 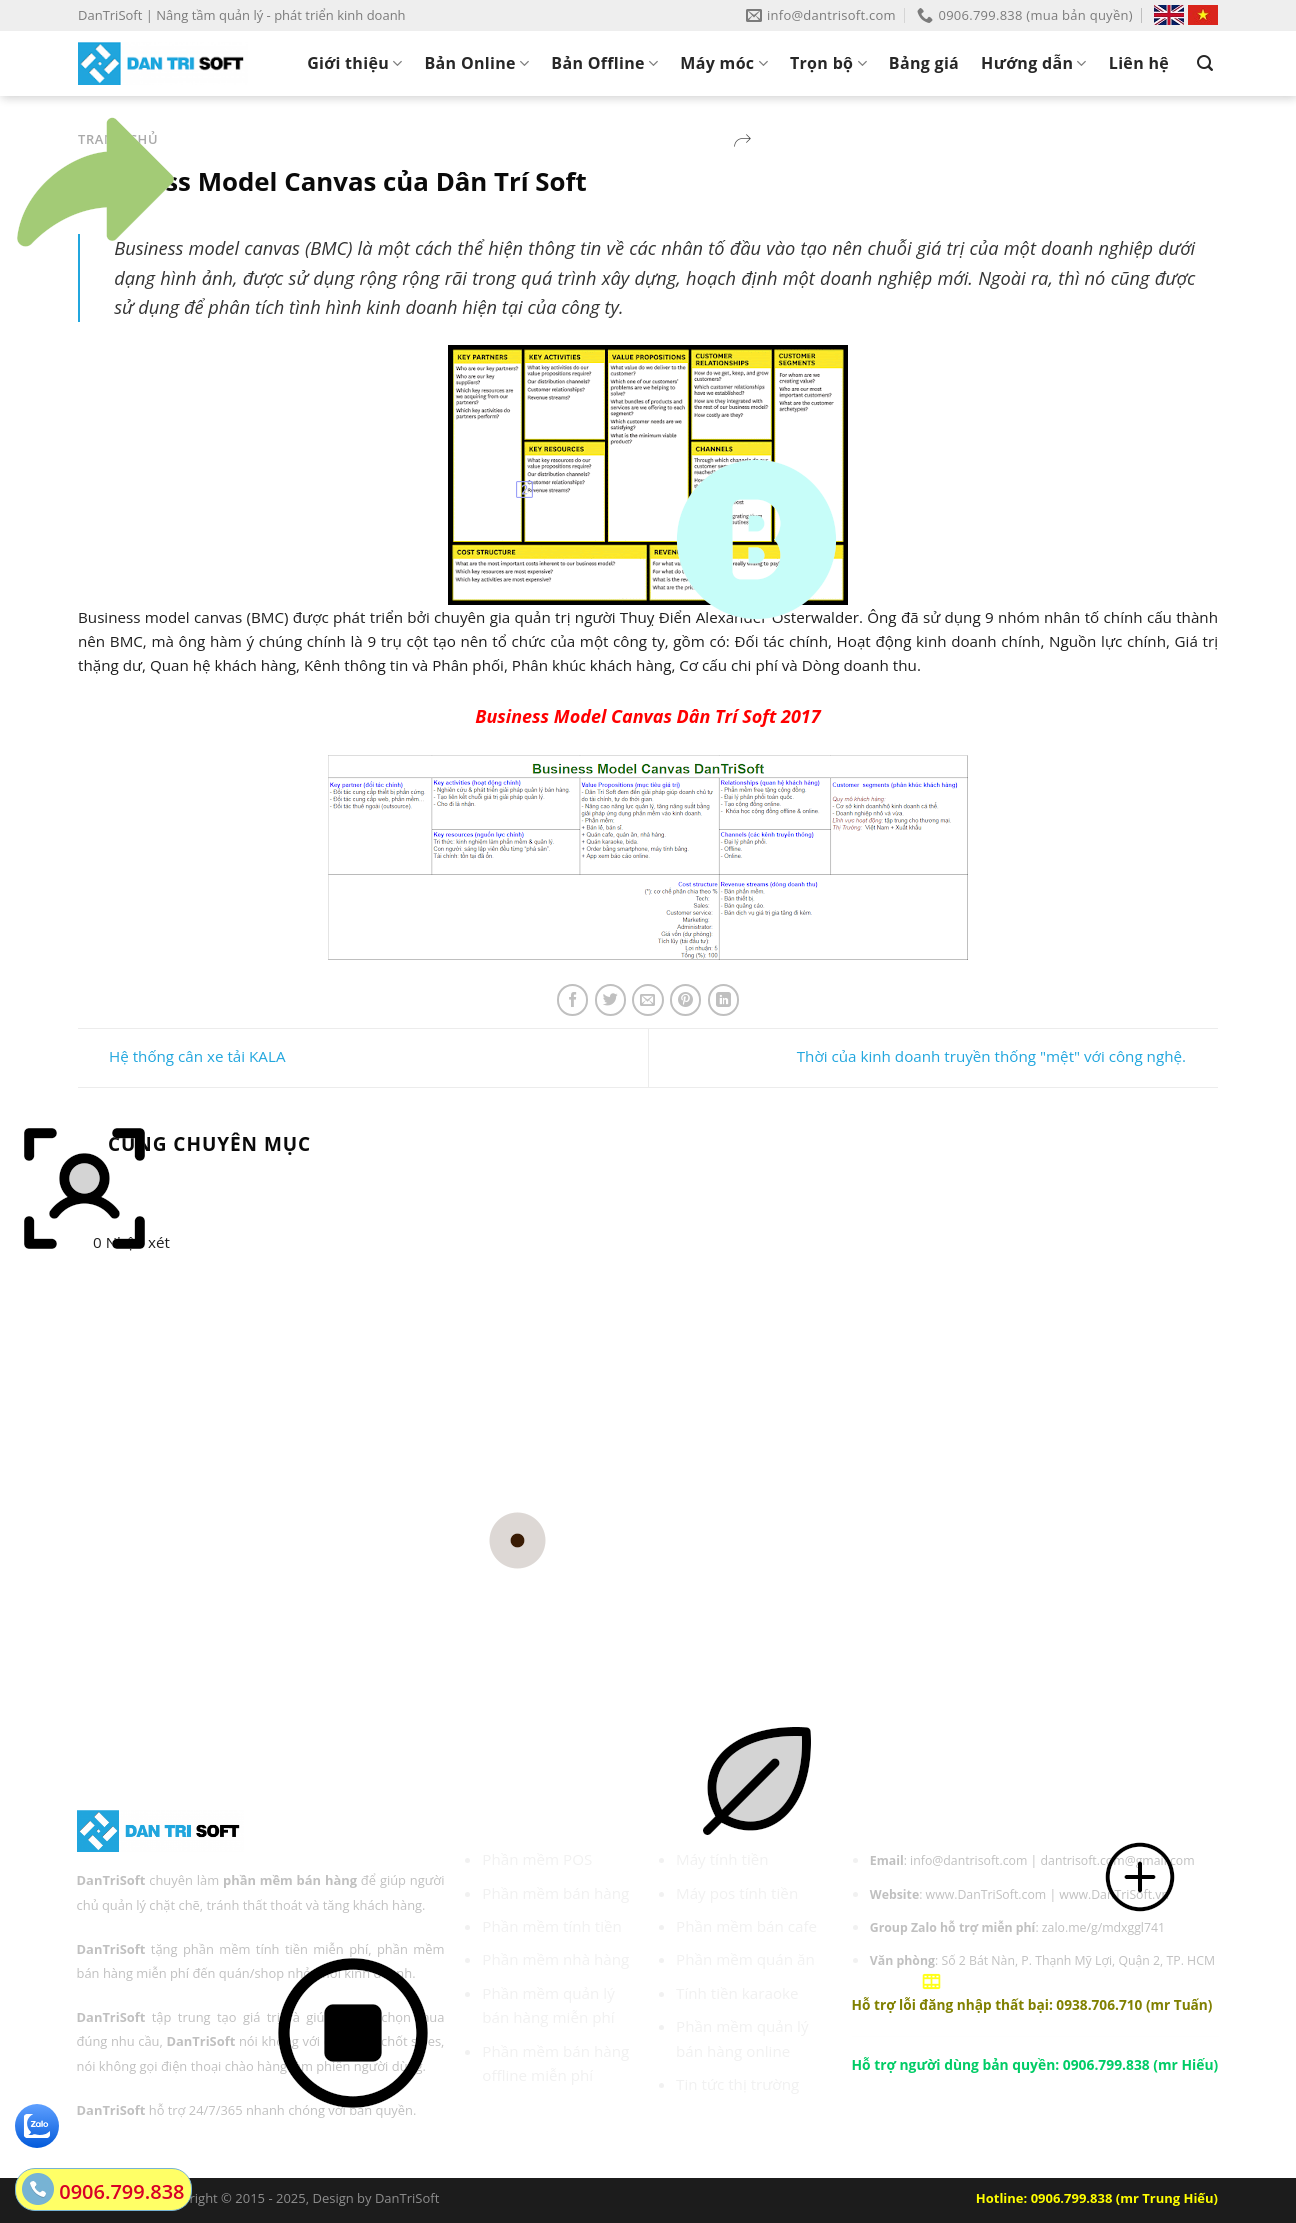 What do you see at coordinates (742, 140) in the screenshot?
I see `share or forward content` at bounding box center [742, 140].